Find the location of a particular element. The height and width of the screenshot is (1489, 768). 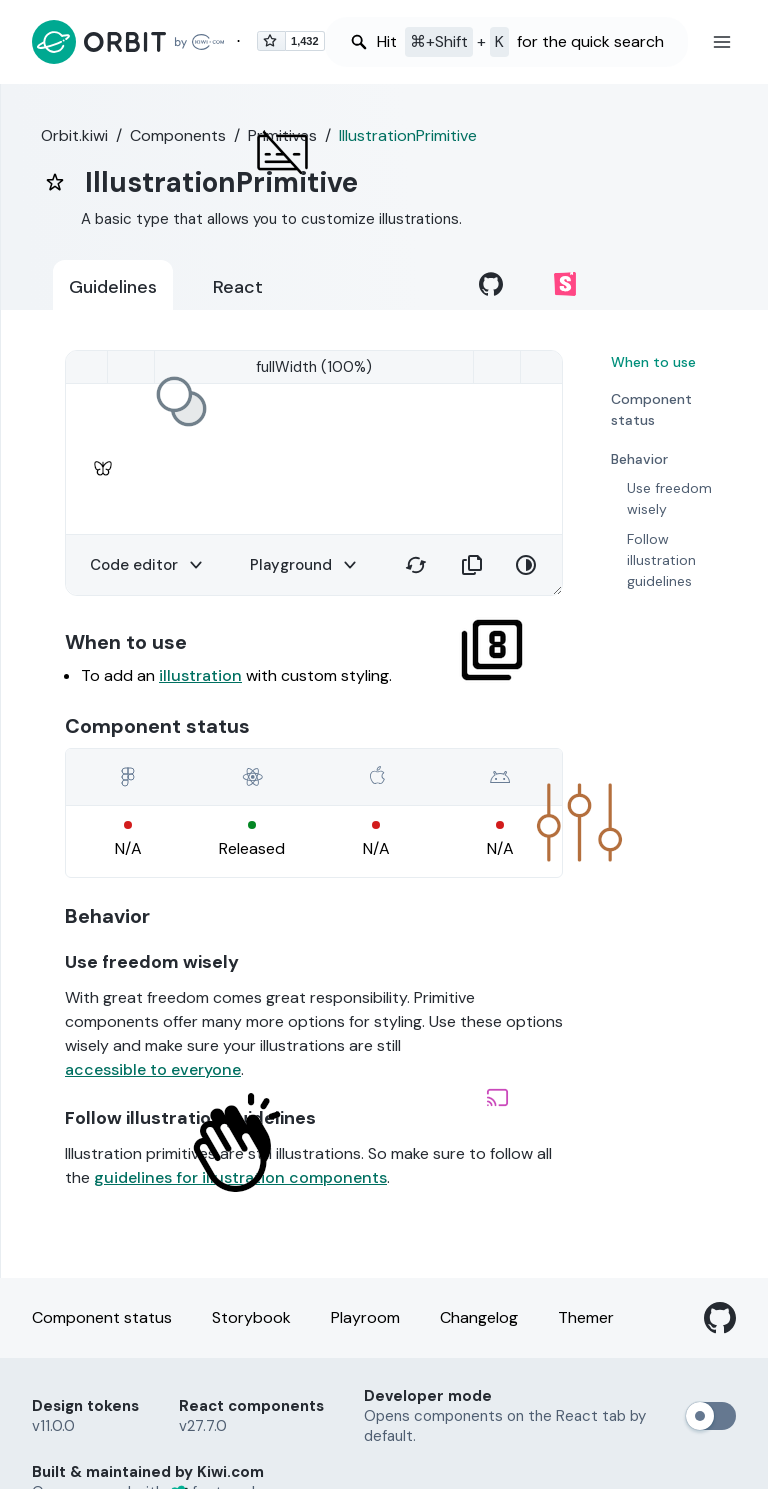

view layer 8 or item 8 in a stack is located at coordinates (492, 650).